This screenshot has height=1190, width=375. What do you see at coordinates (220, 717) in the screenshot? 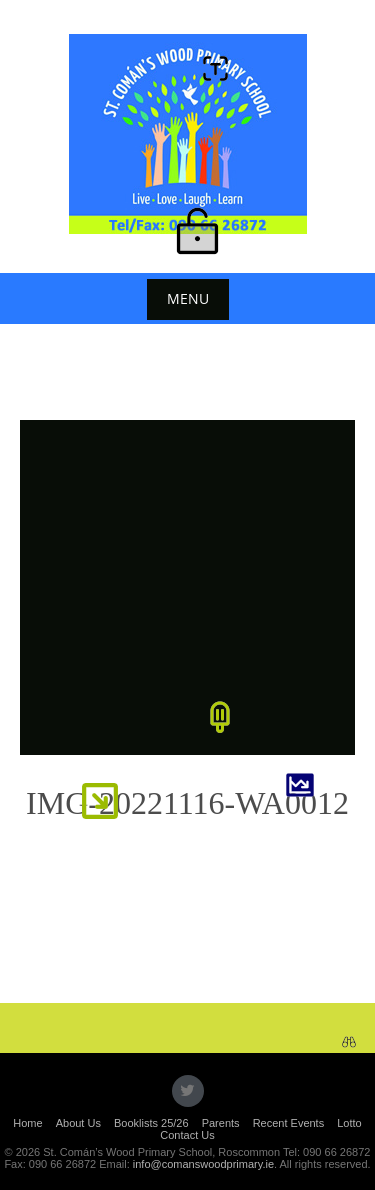
I see `indicates frozen treats or ice cream category` at bounding box center [220, 717].